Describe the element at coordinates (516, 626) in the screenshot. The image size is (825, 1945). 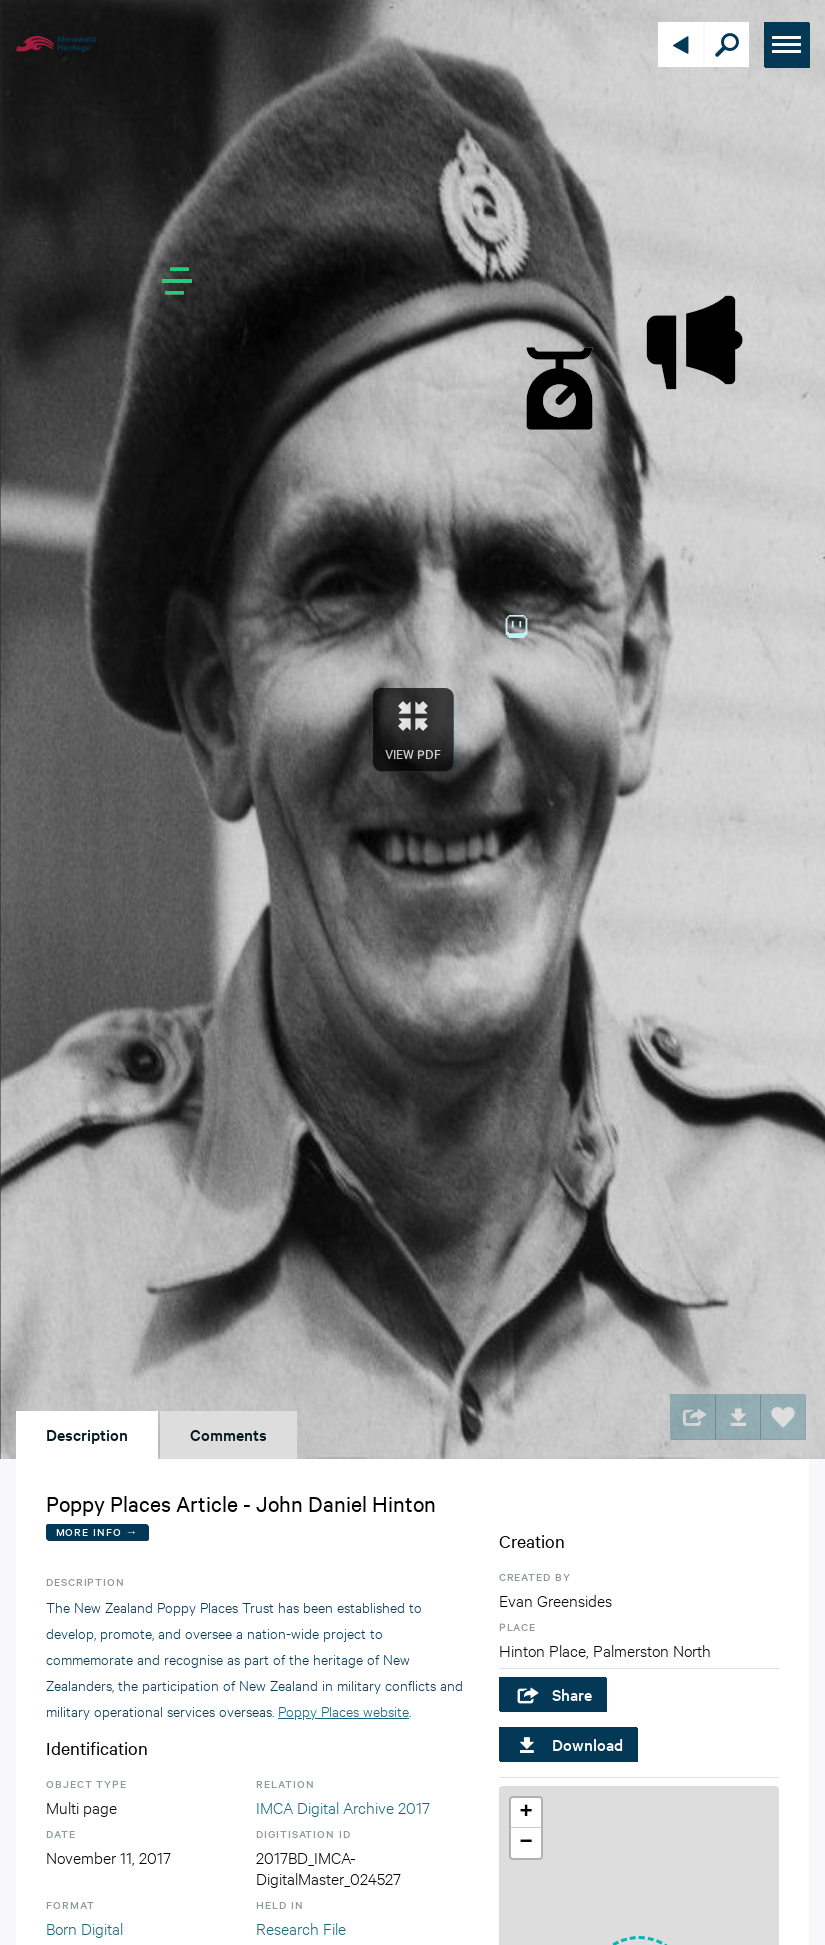
I see `open aseprite pixel art editor` at that location.